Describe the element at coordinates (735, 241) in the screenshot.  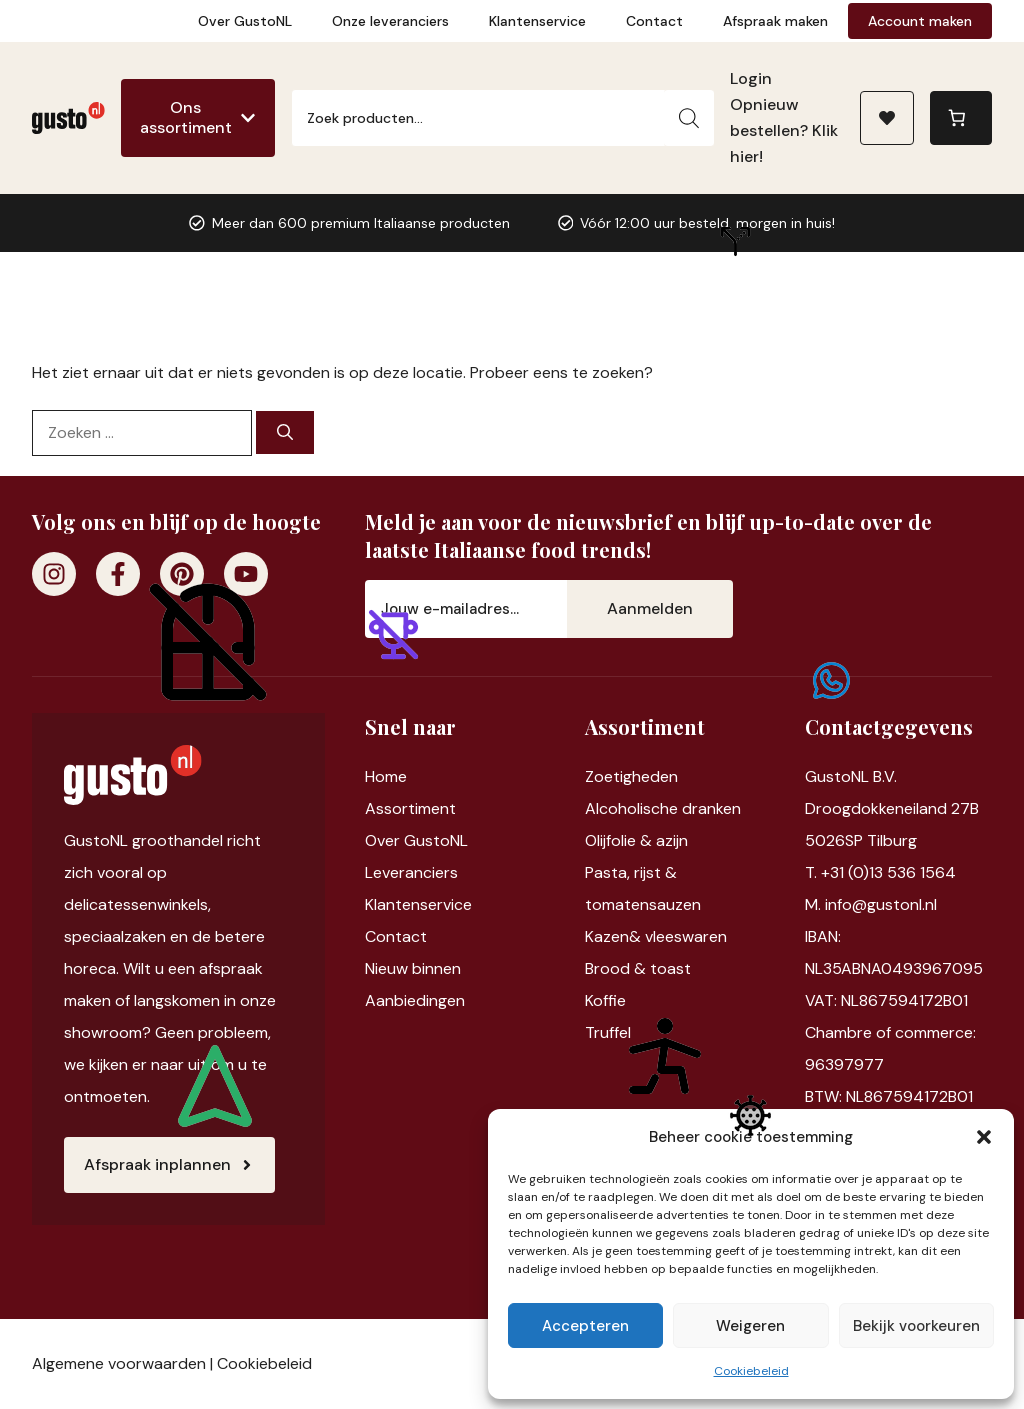
I see `take an alternate left route` at that location.